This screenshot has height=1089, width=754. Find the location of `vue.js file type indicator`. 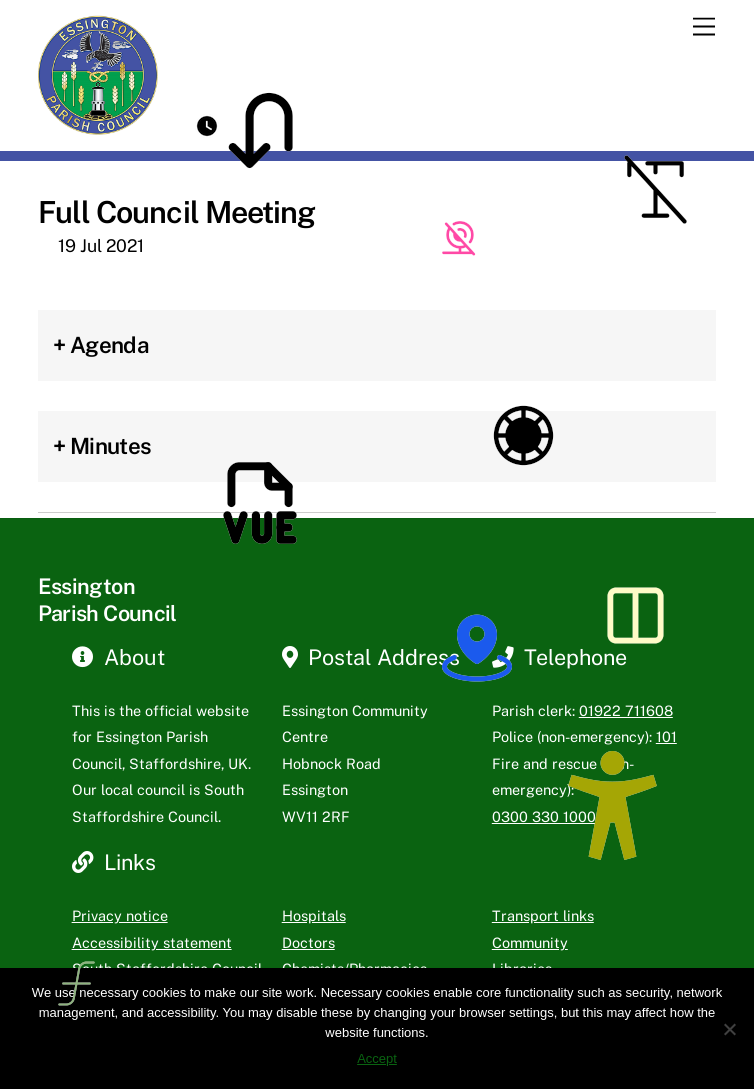

vue.js file type indicator is located at coordinates (260, 503).